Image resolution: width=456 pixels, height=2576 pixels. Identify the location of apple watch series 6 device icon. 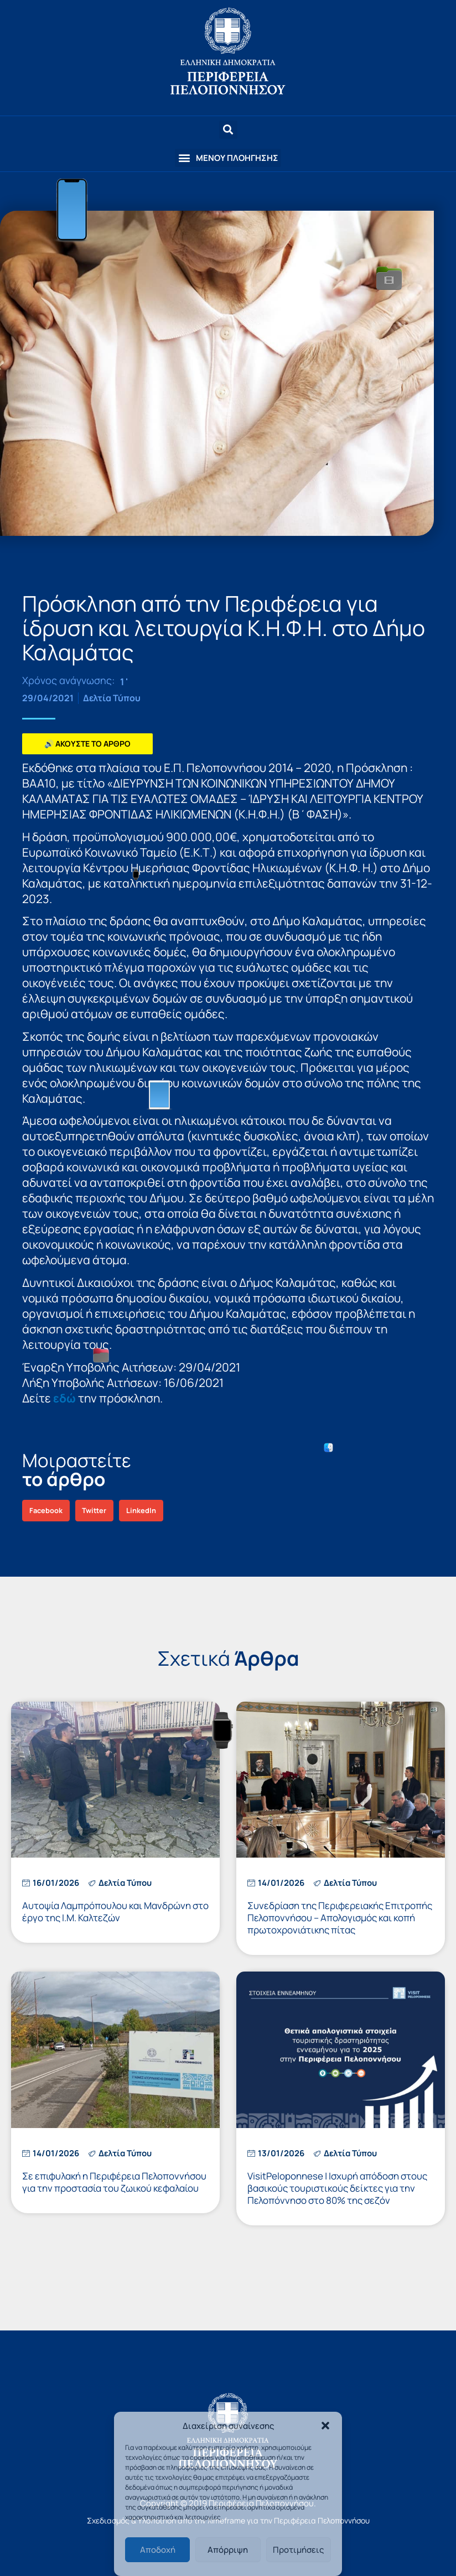
(136, 874).